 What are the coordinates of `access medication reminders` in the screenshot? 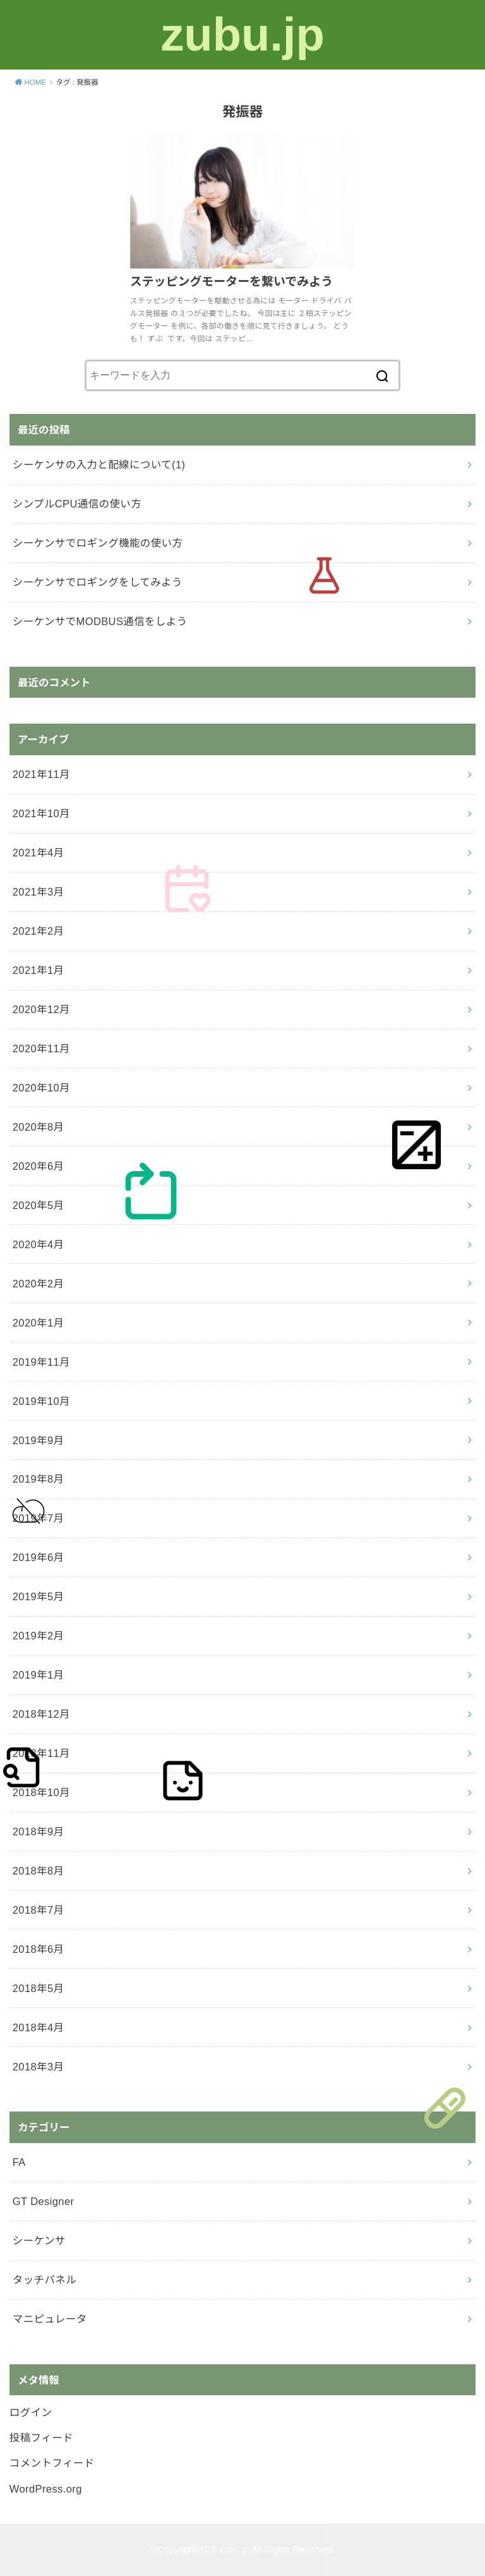 It's located at (445, 2108).